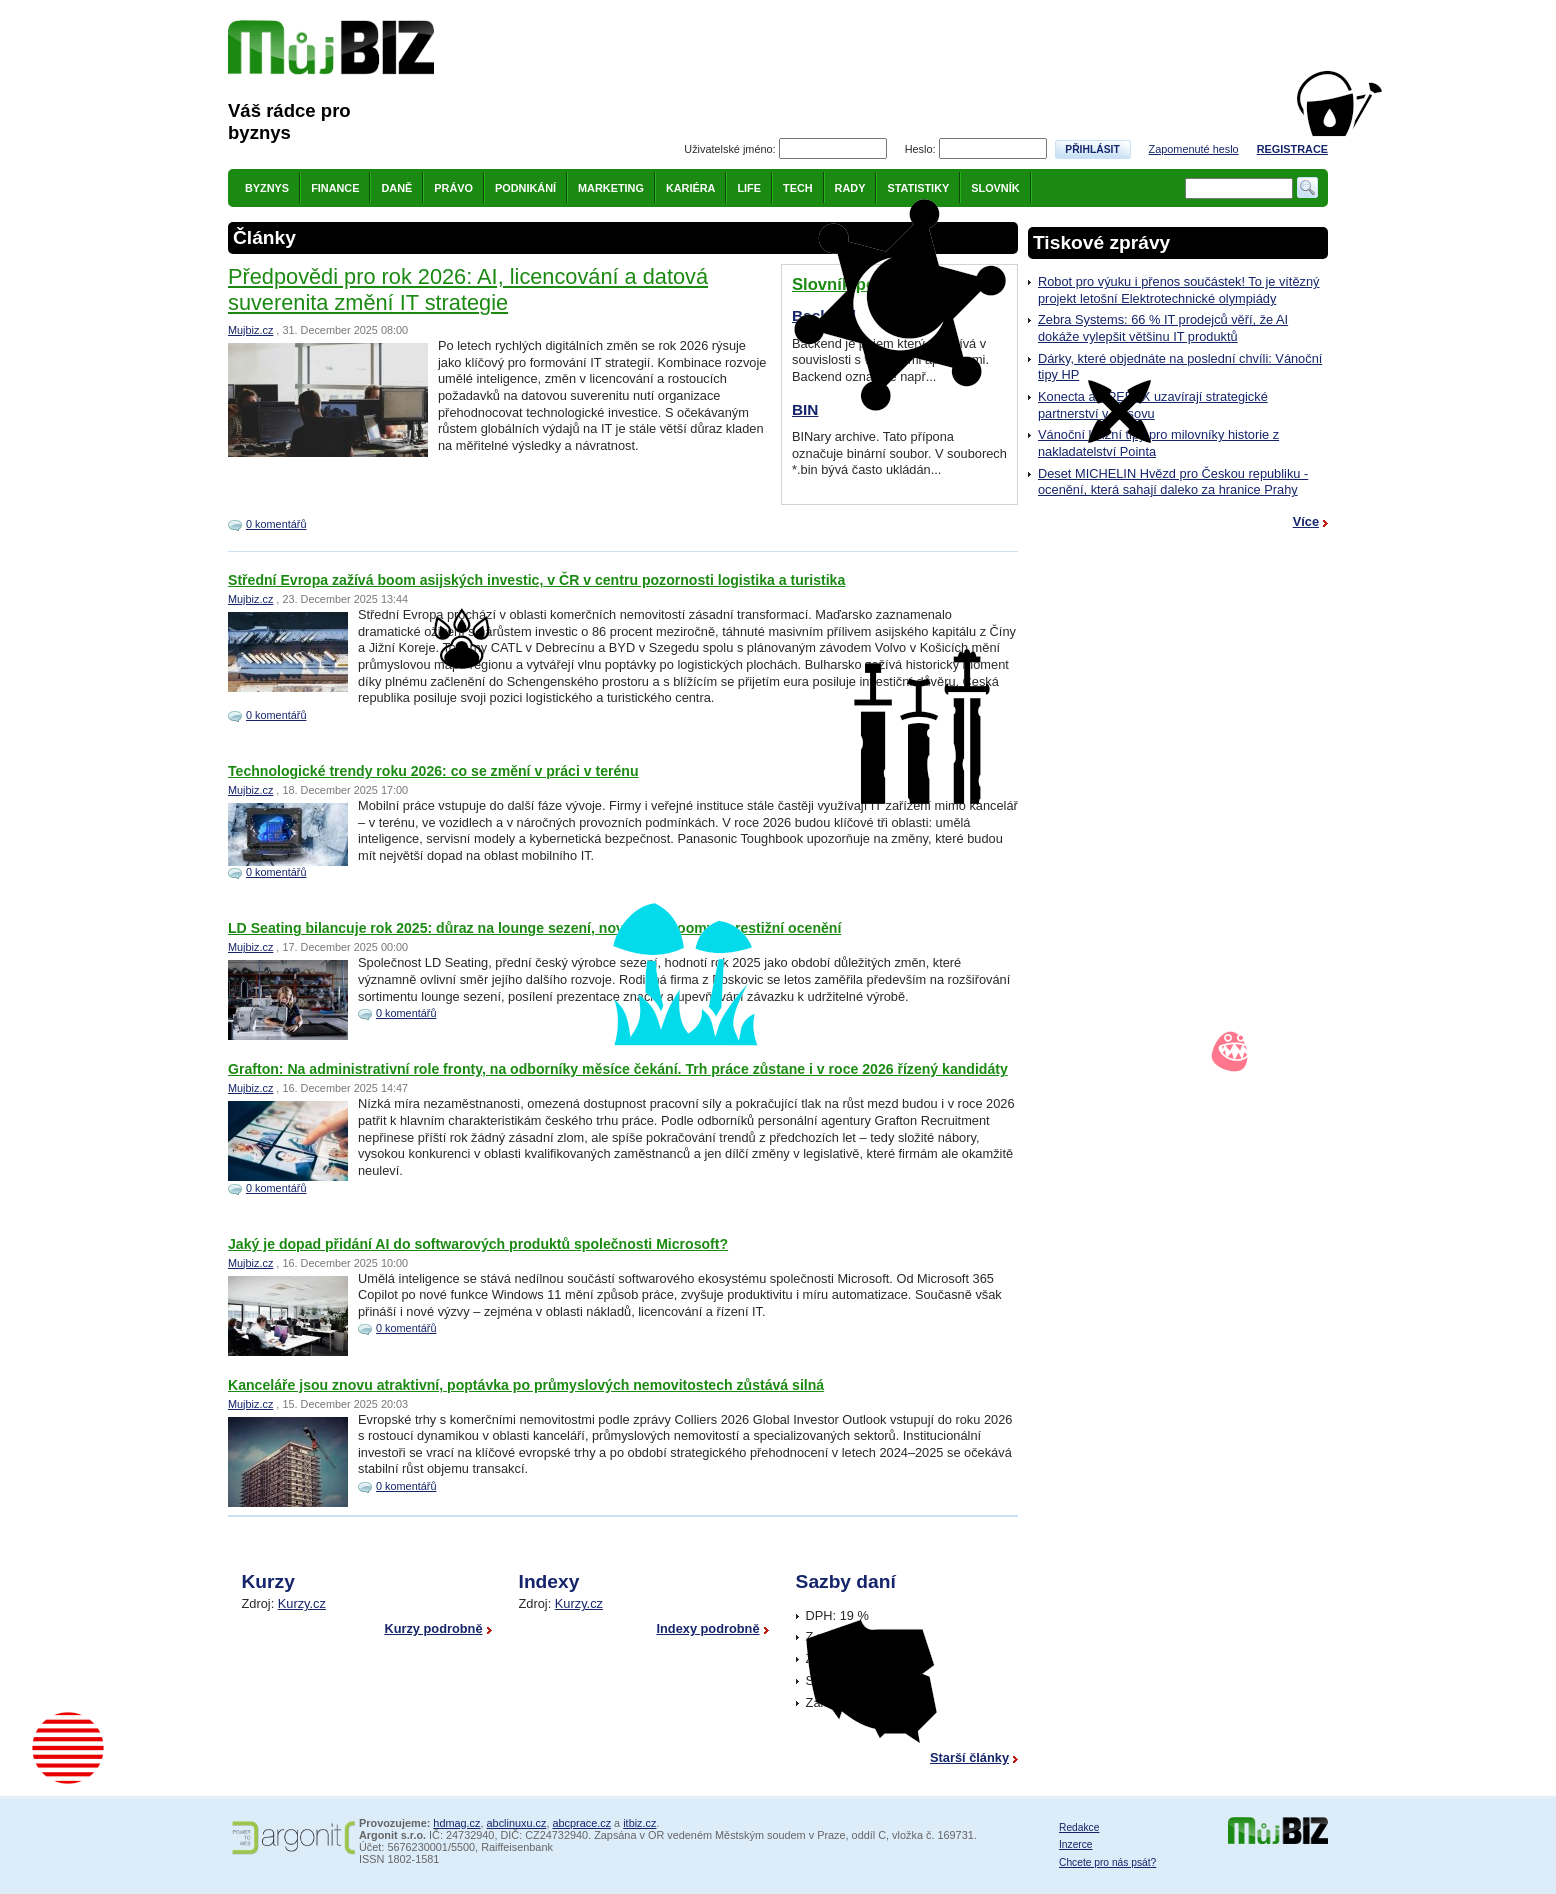 The image size is (1556, 1894). I want to click on select Poland as your country or region, so click(871, 1681).